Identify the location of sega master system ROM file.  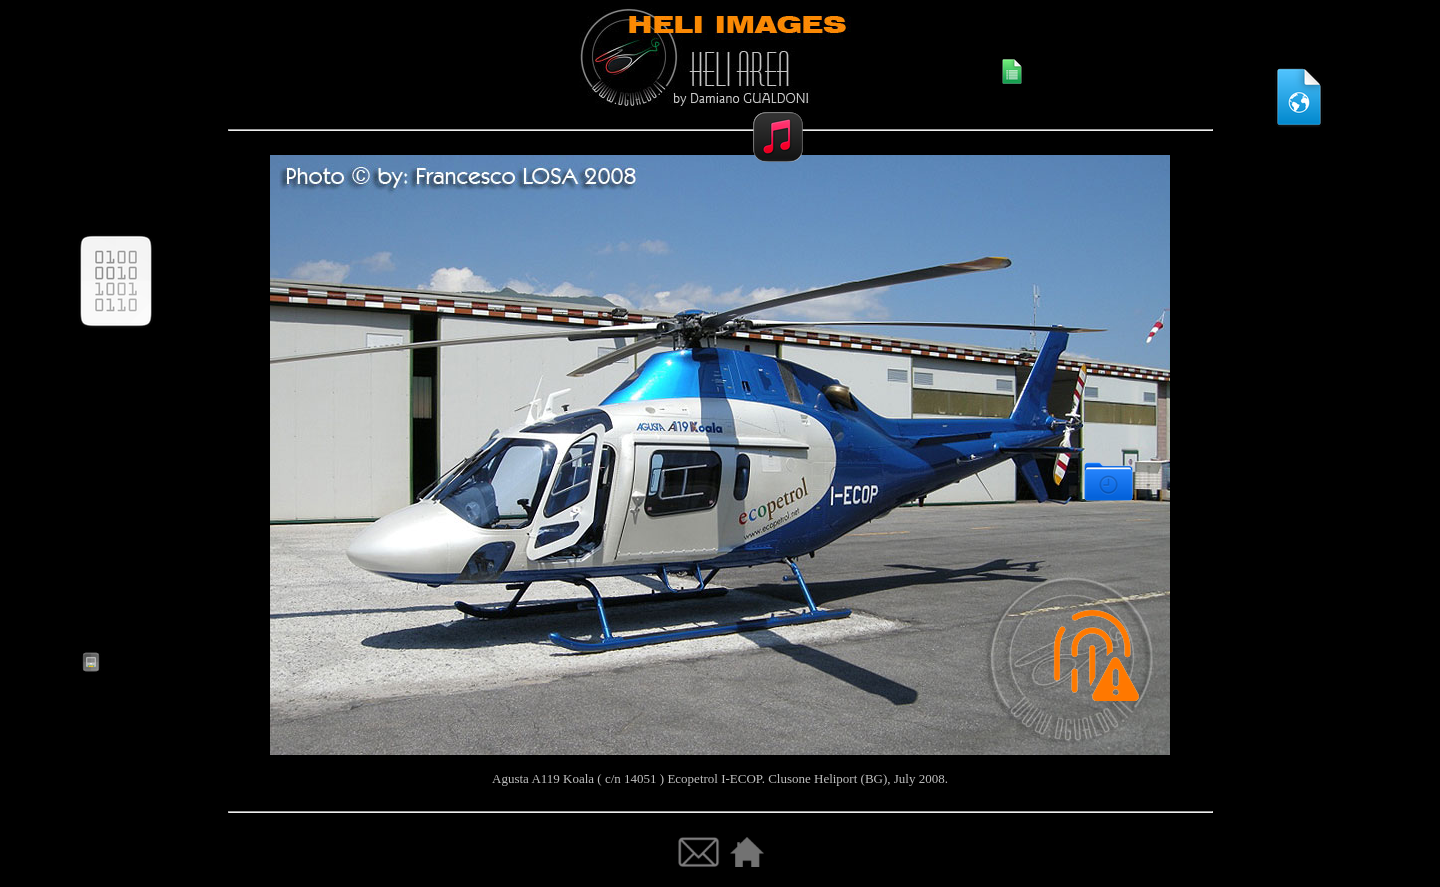
(91, 662).